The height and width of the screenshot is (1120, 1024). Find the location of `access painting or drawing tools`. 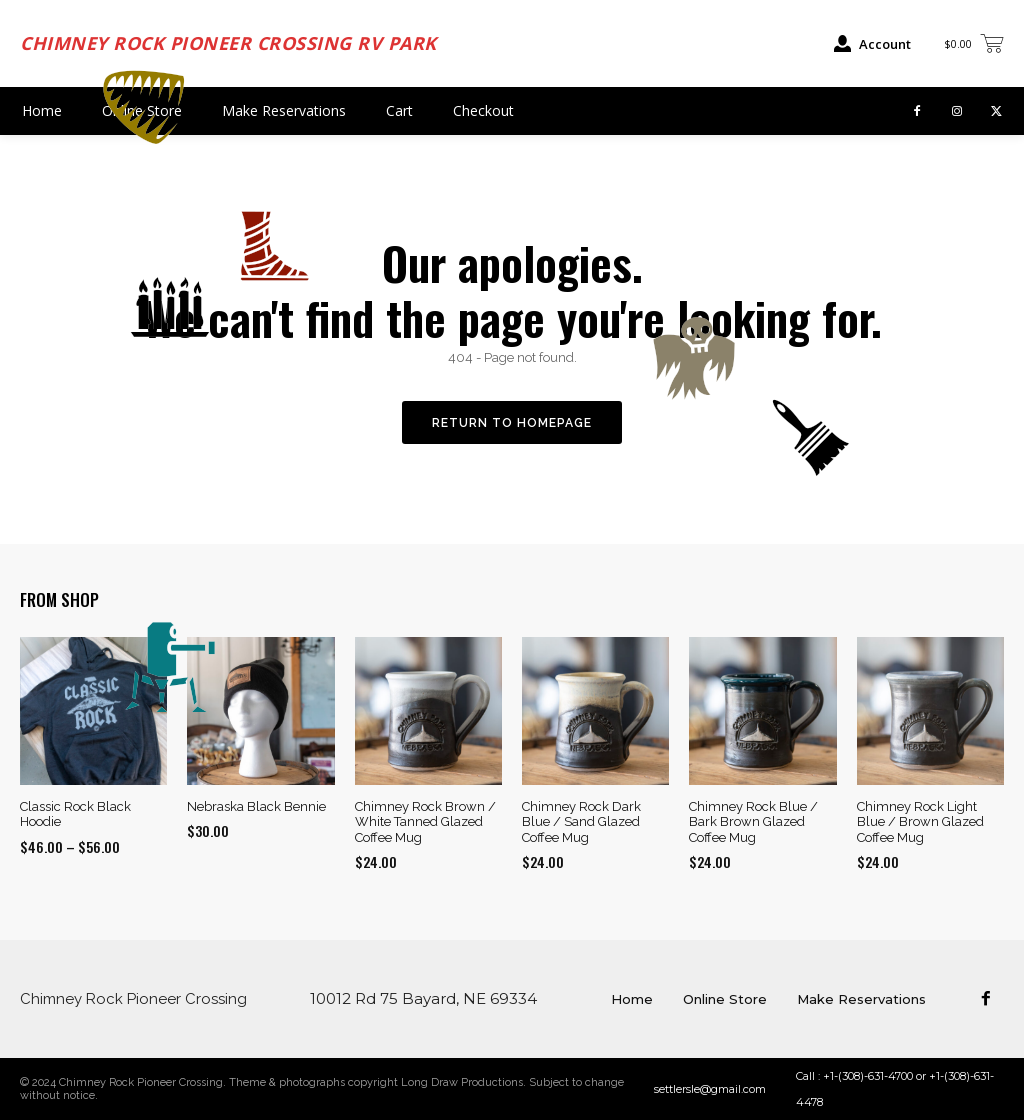

access painting or drawing tools is located at coordinates (811, 438).